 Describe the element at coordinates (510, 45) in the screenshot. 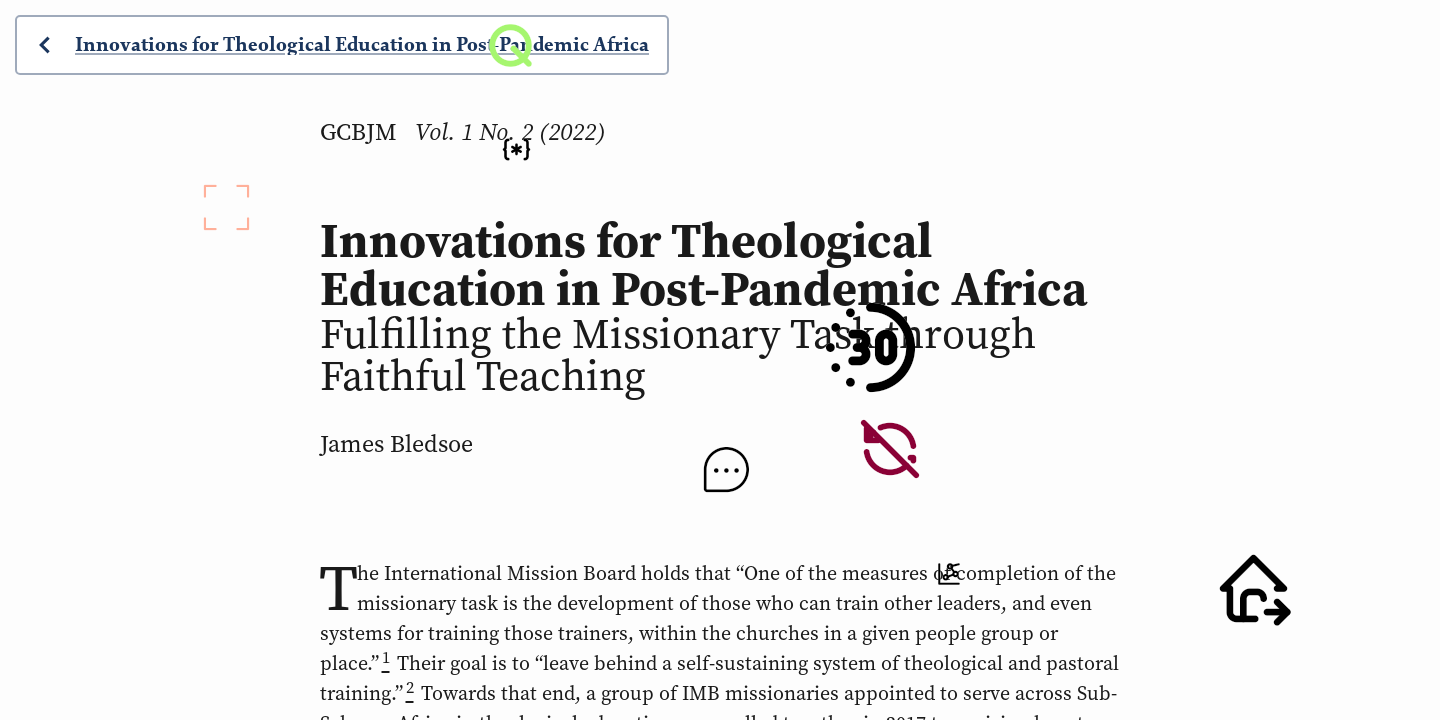

I see `indicates guatemalan quetzal currency` at that location.